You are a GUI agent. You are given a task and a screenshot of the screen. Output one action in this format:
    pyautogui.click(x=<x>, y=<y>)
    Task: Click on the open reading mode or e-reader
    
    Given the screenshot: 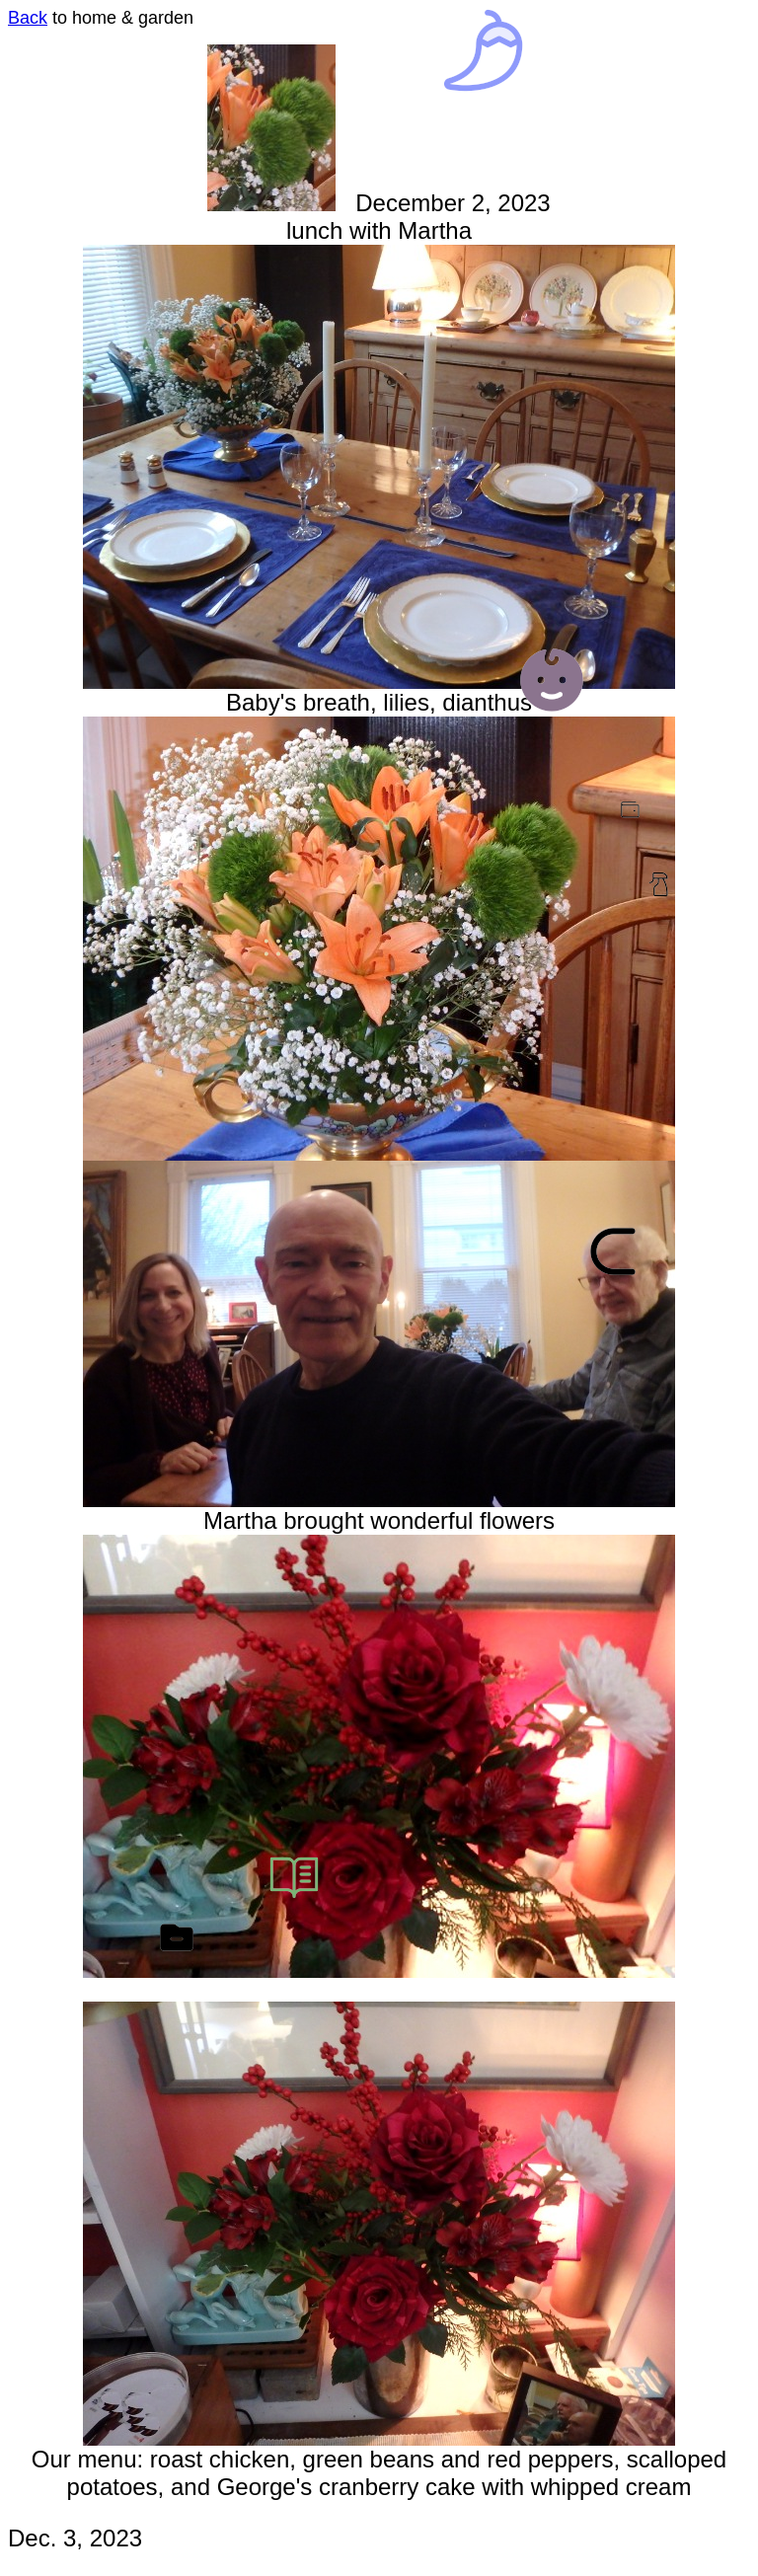 What is the action you would take?
    pyautogui.click(x=294, y=1874)
    